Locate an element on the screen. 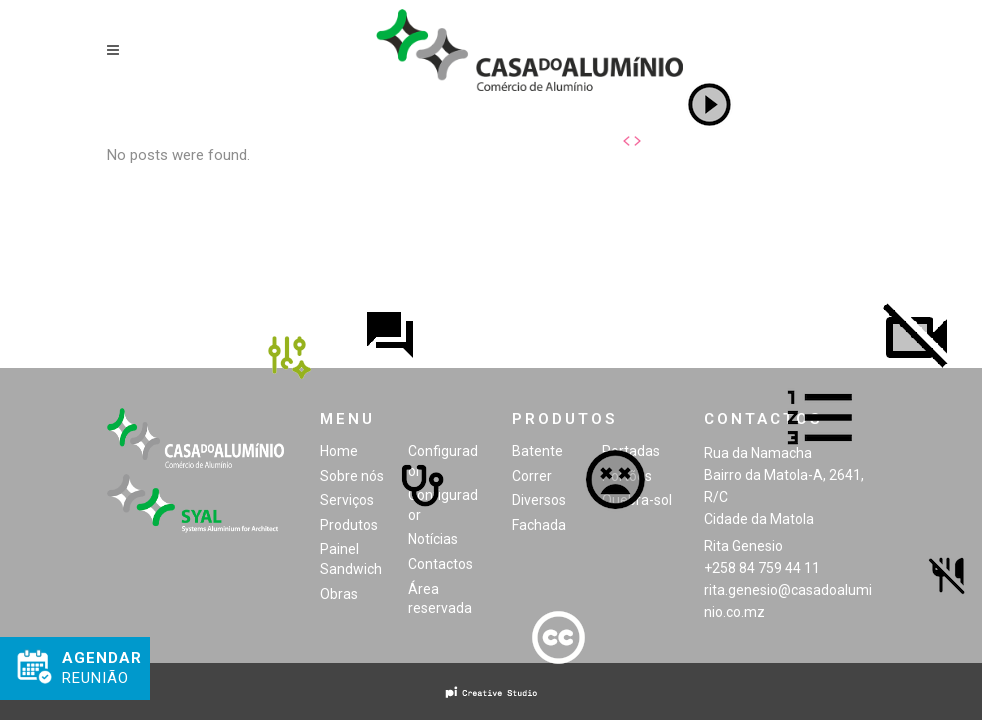  turn off camera or video is located at coordinates (916, 337).